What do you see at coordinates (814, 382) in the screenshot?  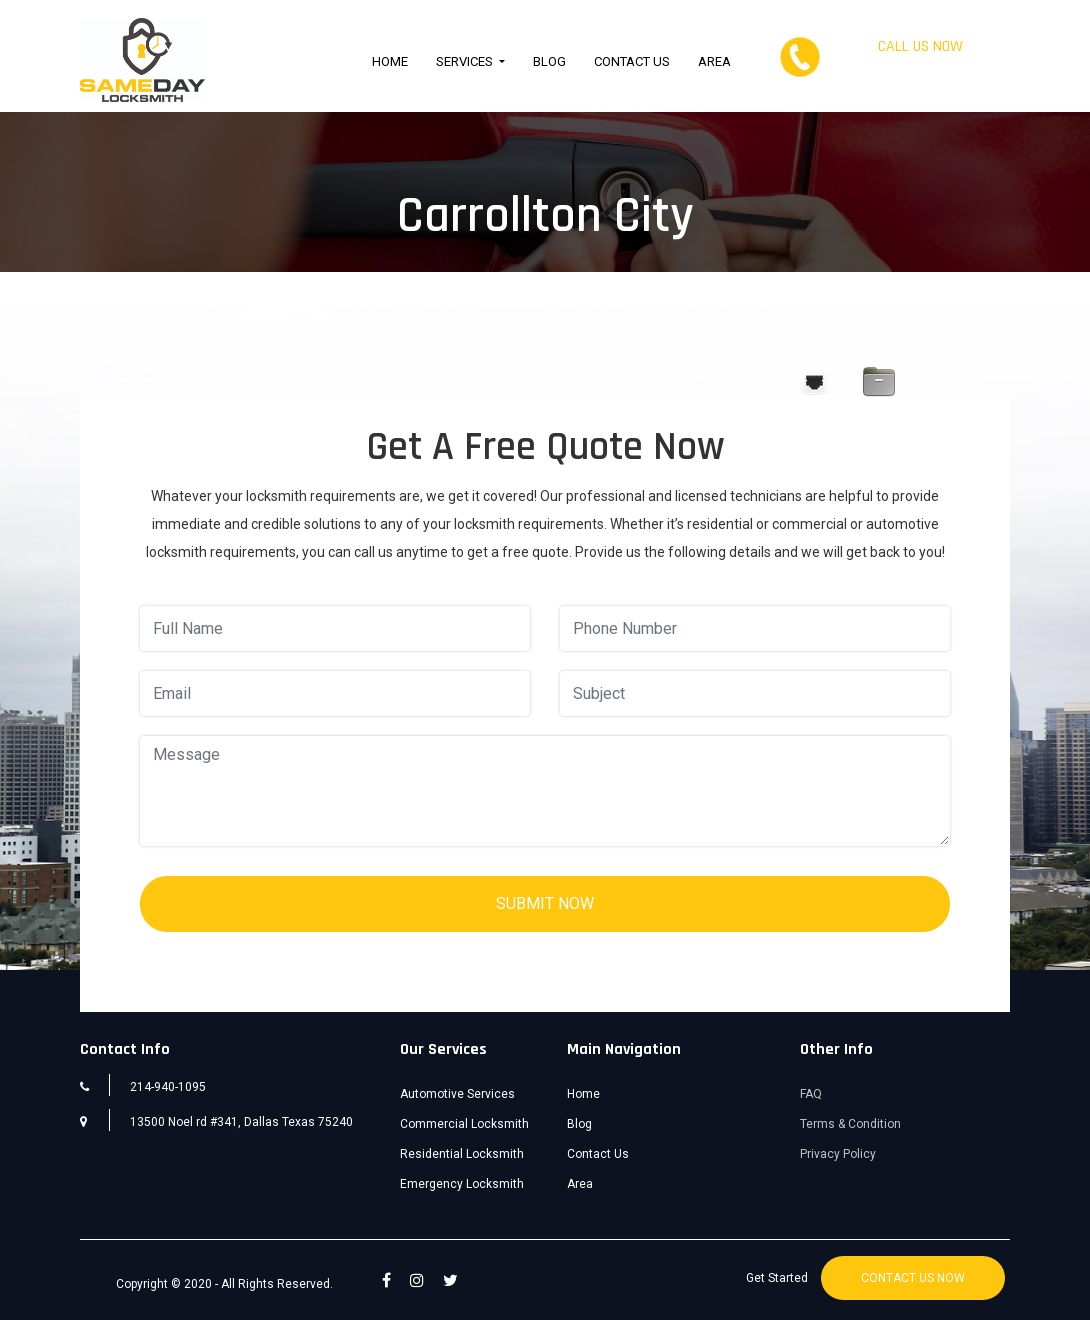 I see `open ethernet network preferences` at bounding box center [814, 382].